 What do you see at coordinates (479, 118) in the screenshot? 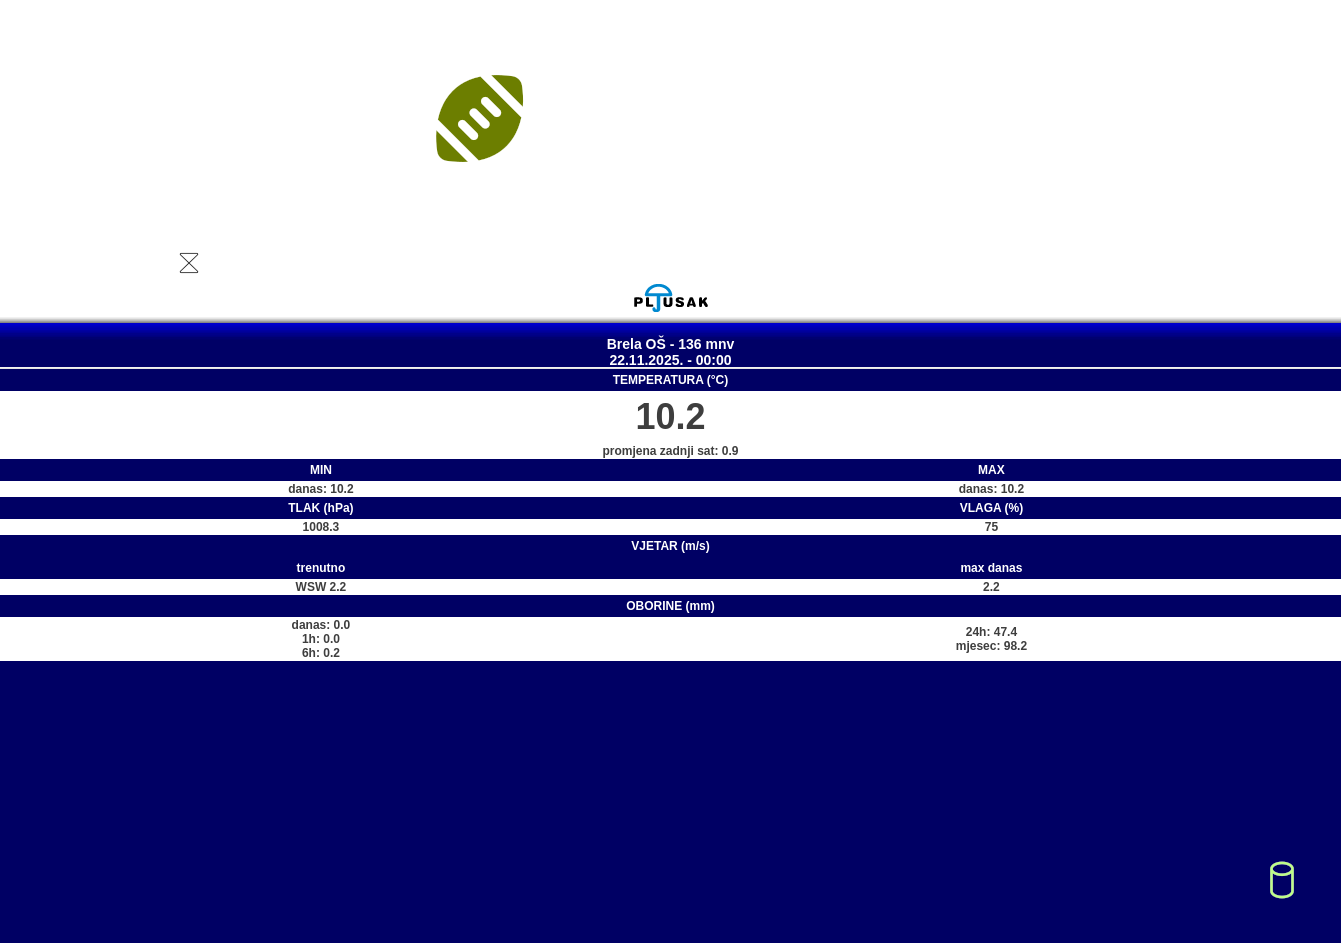
I see `access football or american sports content` at bounding box center [479, 118].